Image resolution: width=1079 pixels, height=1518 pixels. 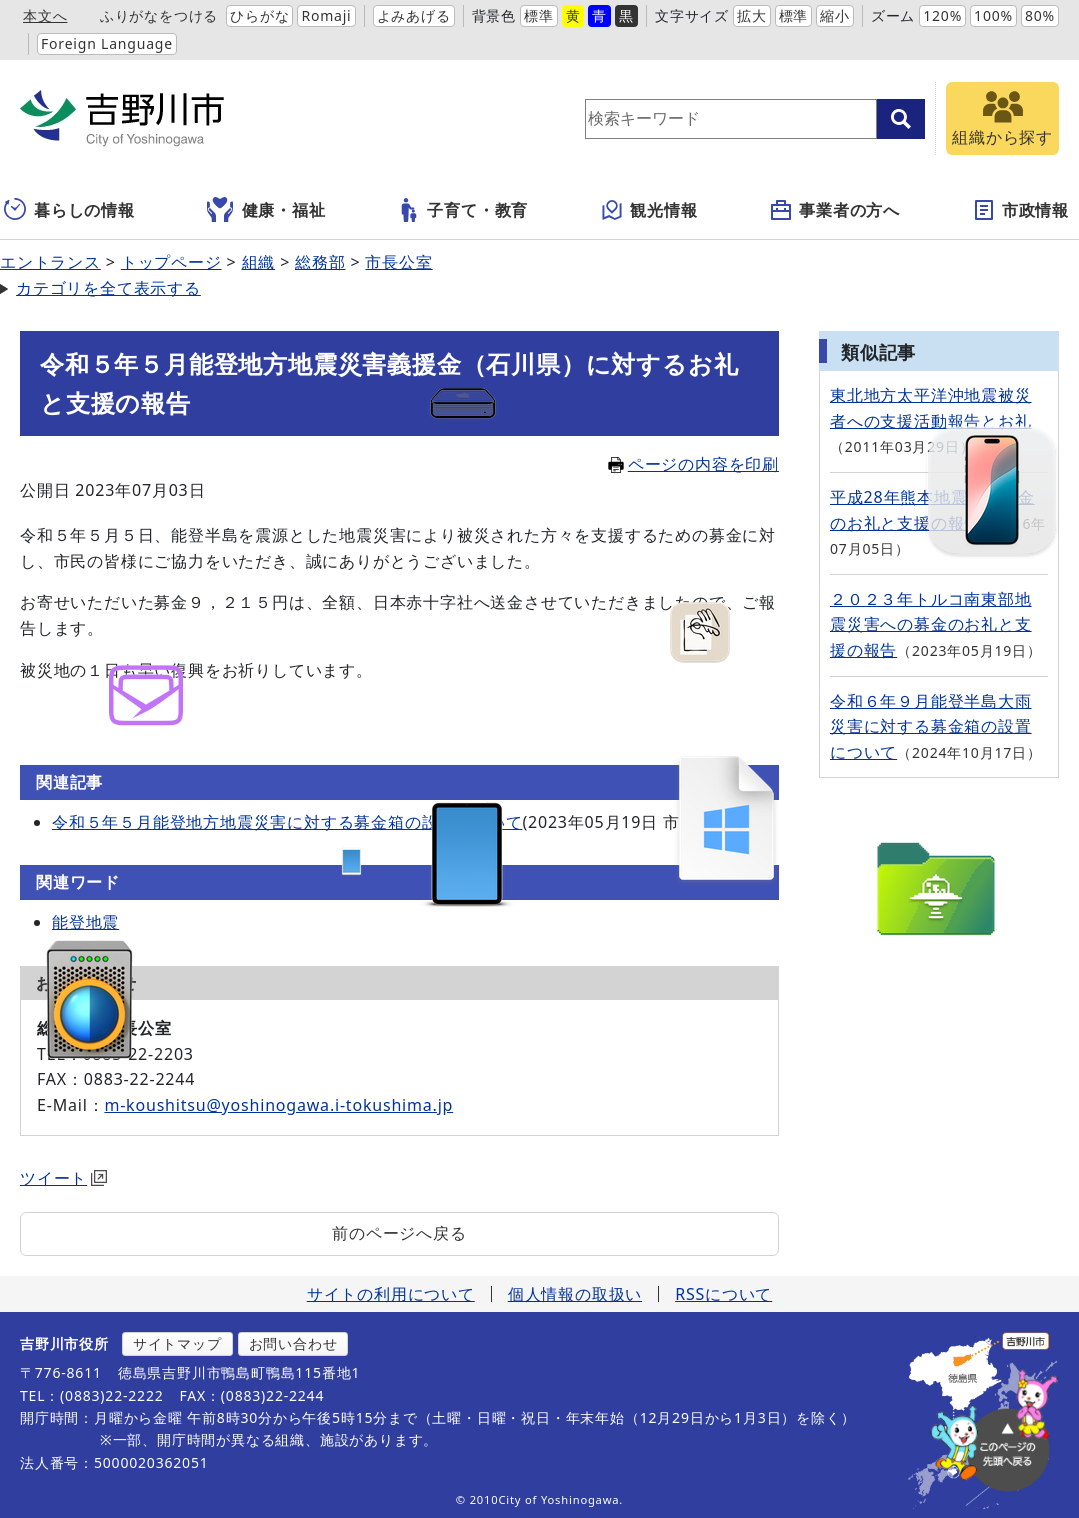 I want to click on open Claude Notes app, so click(x=700, y=632).